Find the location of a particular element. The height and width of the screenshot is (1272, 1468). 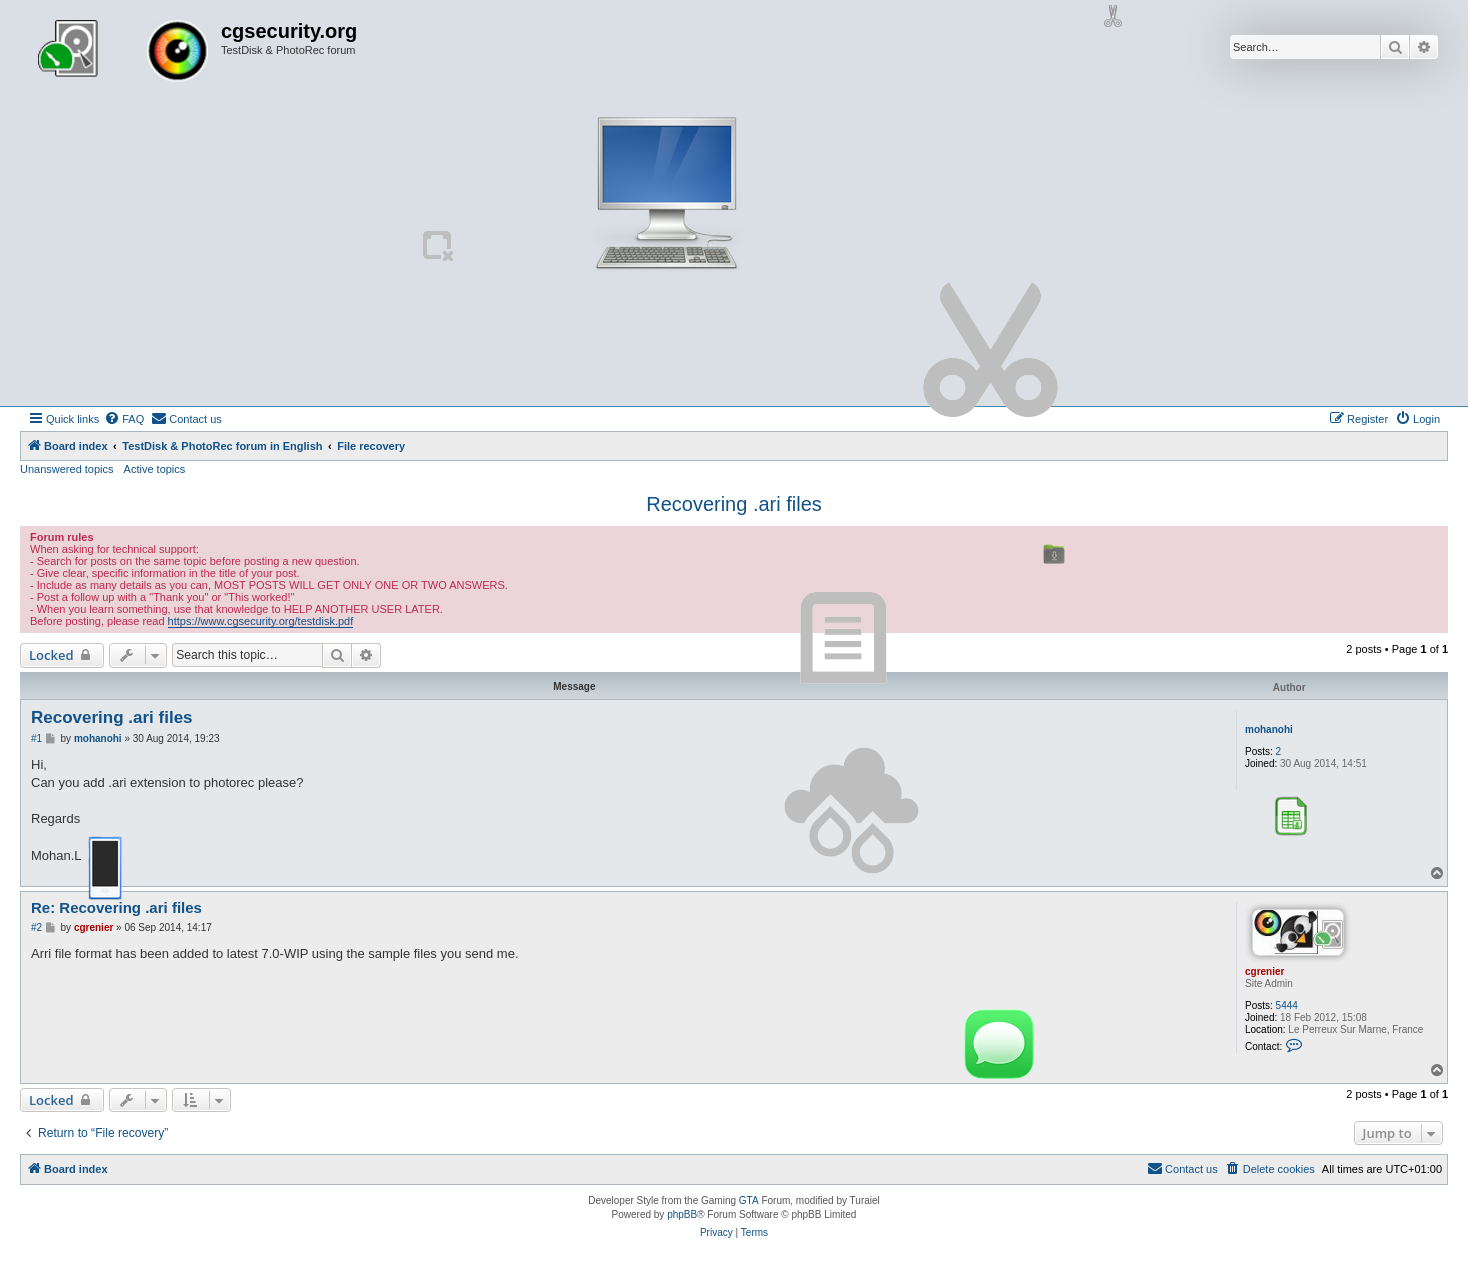

access multi-disk or RAID storage drive is located at coordinates (843, 641).